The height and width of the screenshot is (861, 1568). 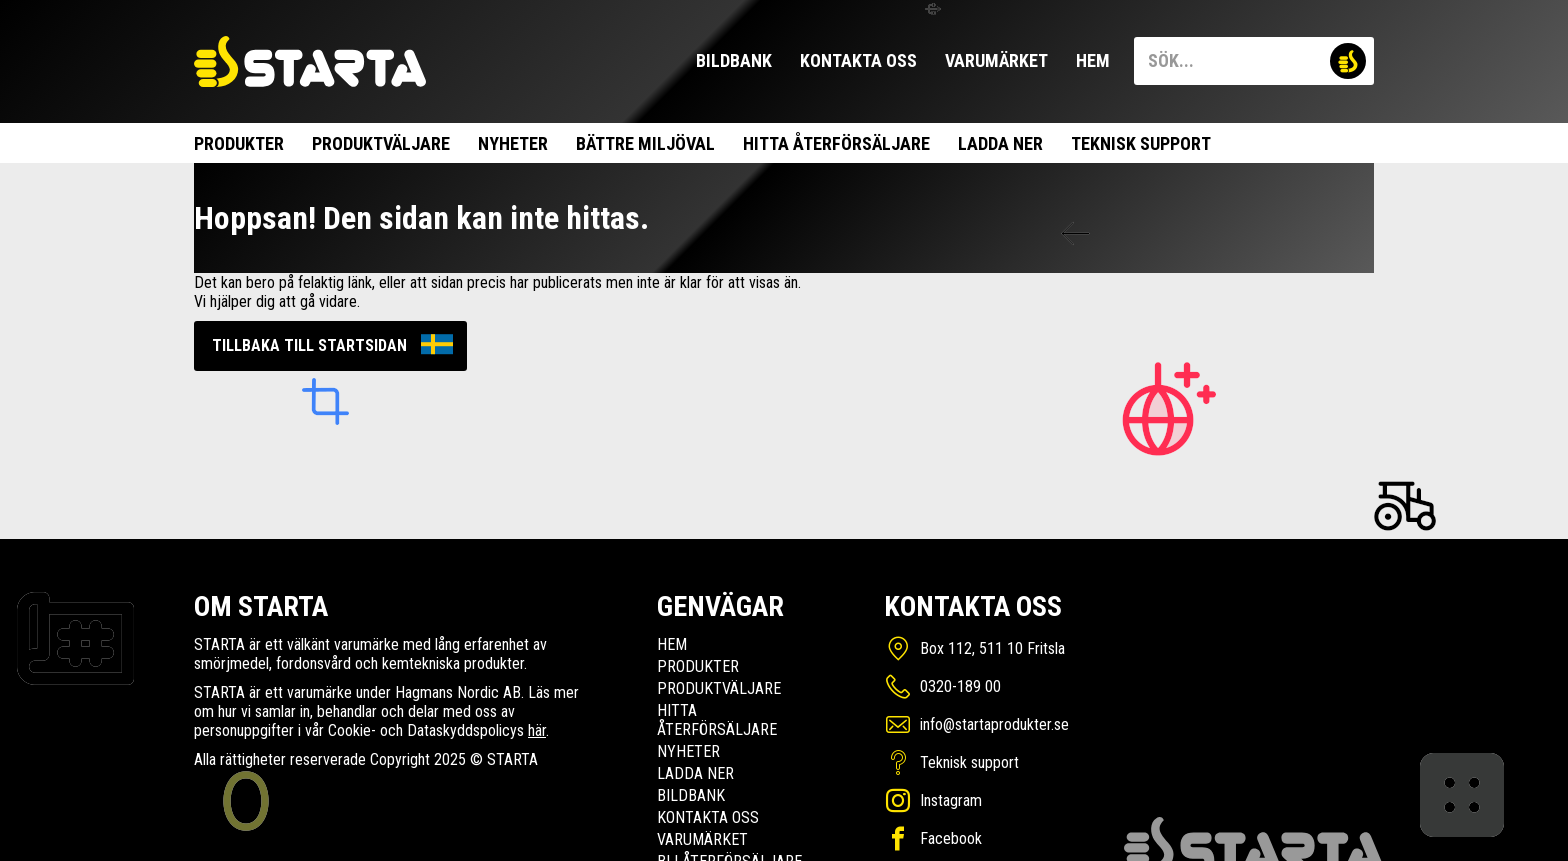 What do you see at coordinates (1462, 795) in the screenshot?
I see `roll a random number or generate a random result` at bounding box center [1462, 795].